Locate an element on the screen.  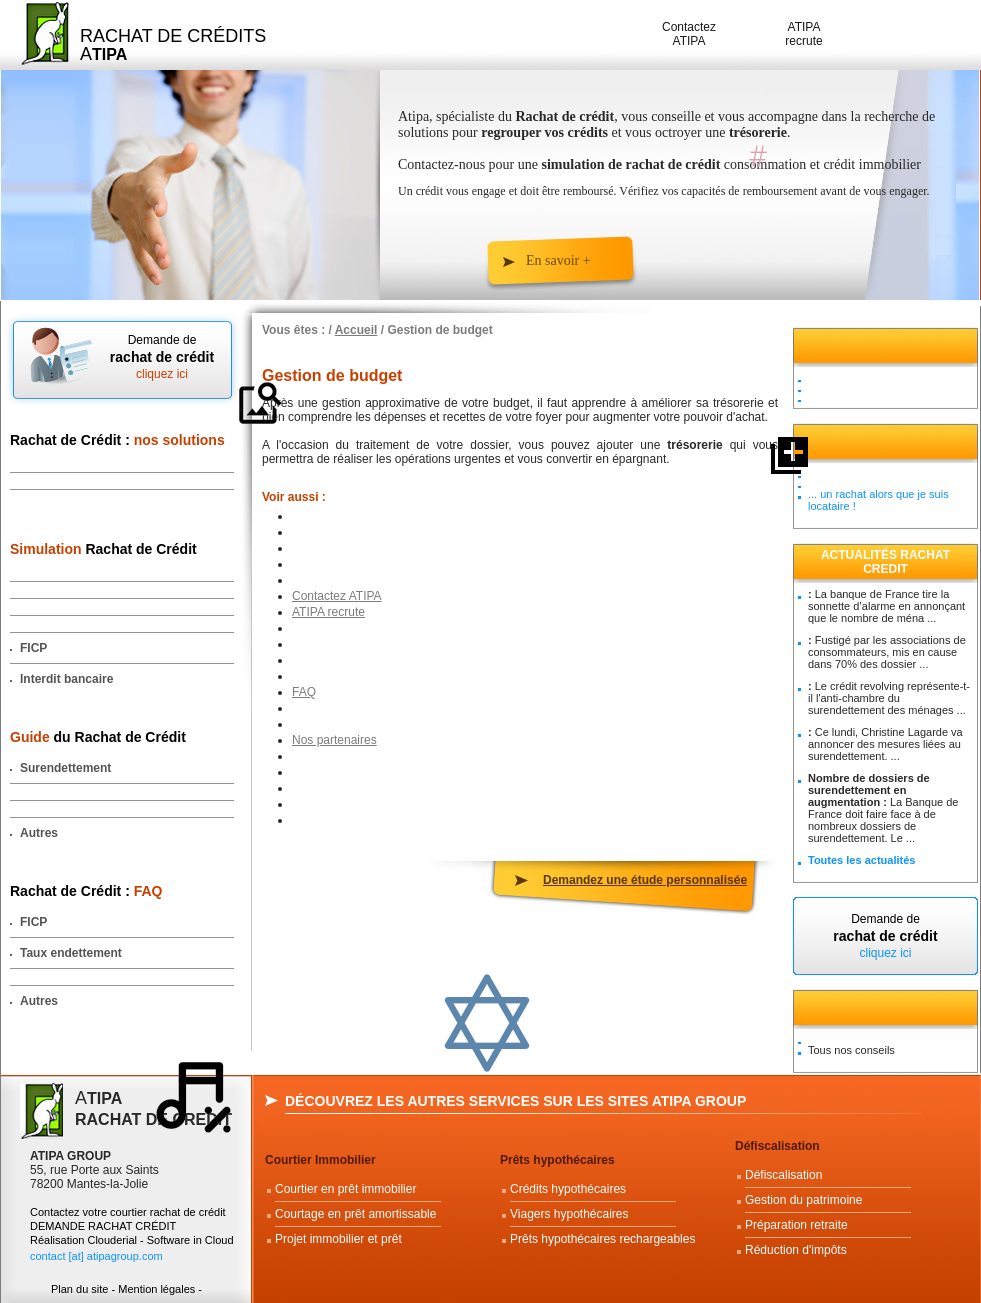
add or search hashtags is located at coordinates (758, 156).